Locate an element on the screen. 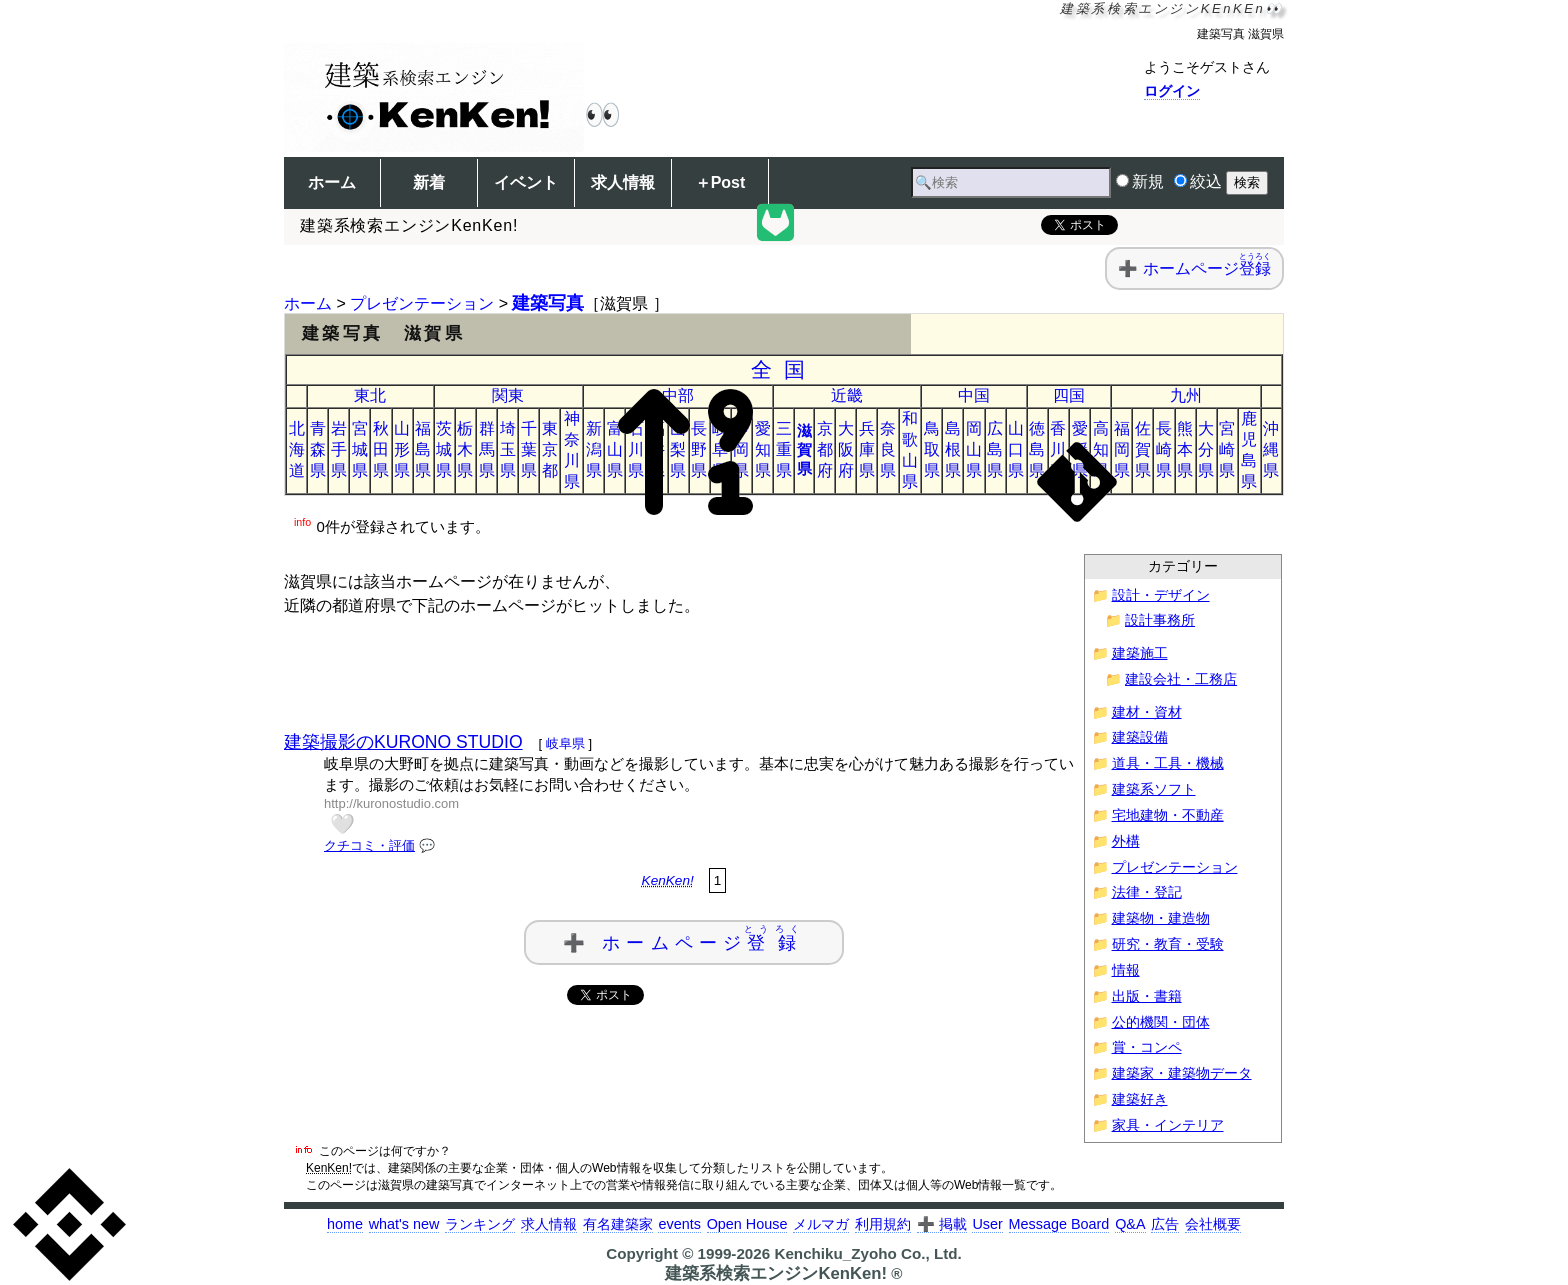 Image resolution: width=1568 pixels, height=1285 pixels. open the Binance cryptocurrency exchange app is located at coordinates (69, 1224).